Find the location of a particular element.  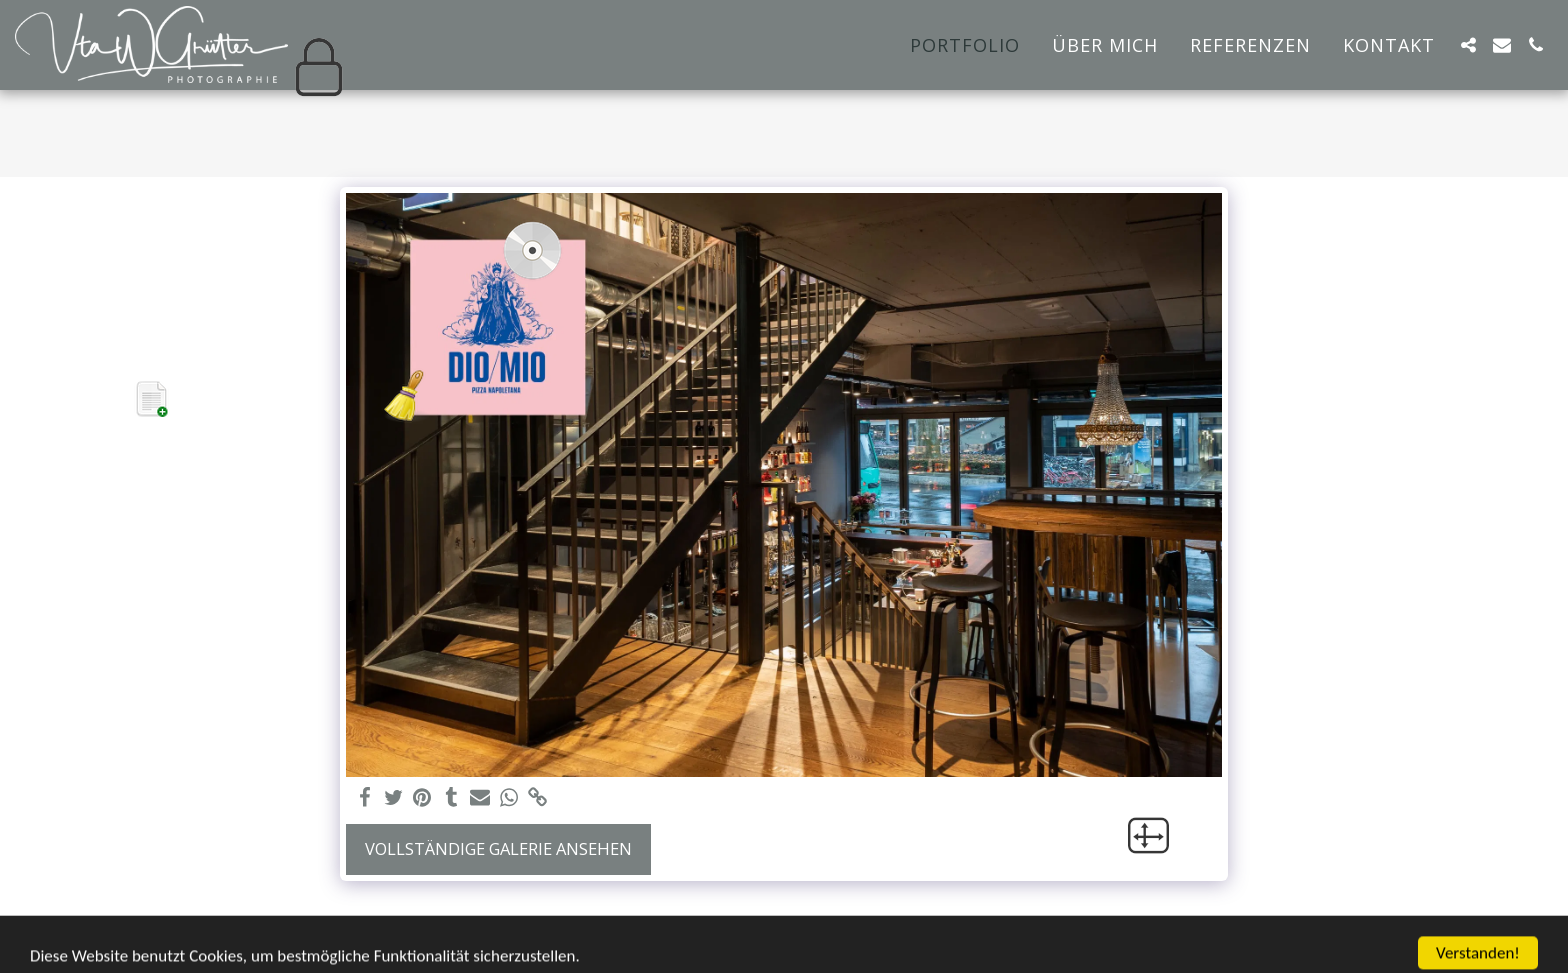

access CD/DVD drive contents is located at coordinates (532, 250).